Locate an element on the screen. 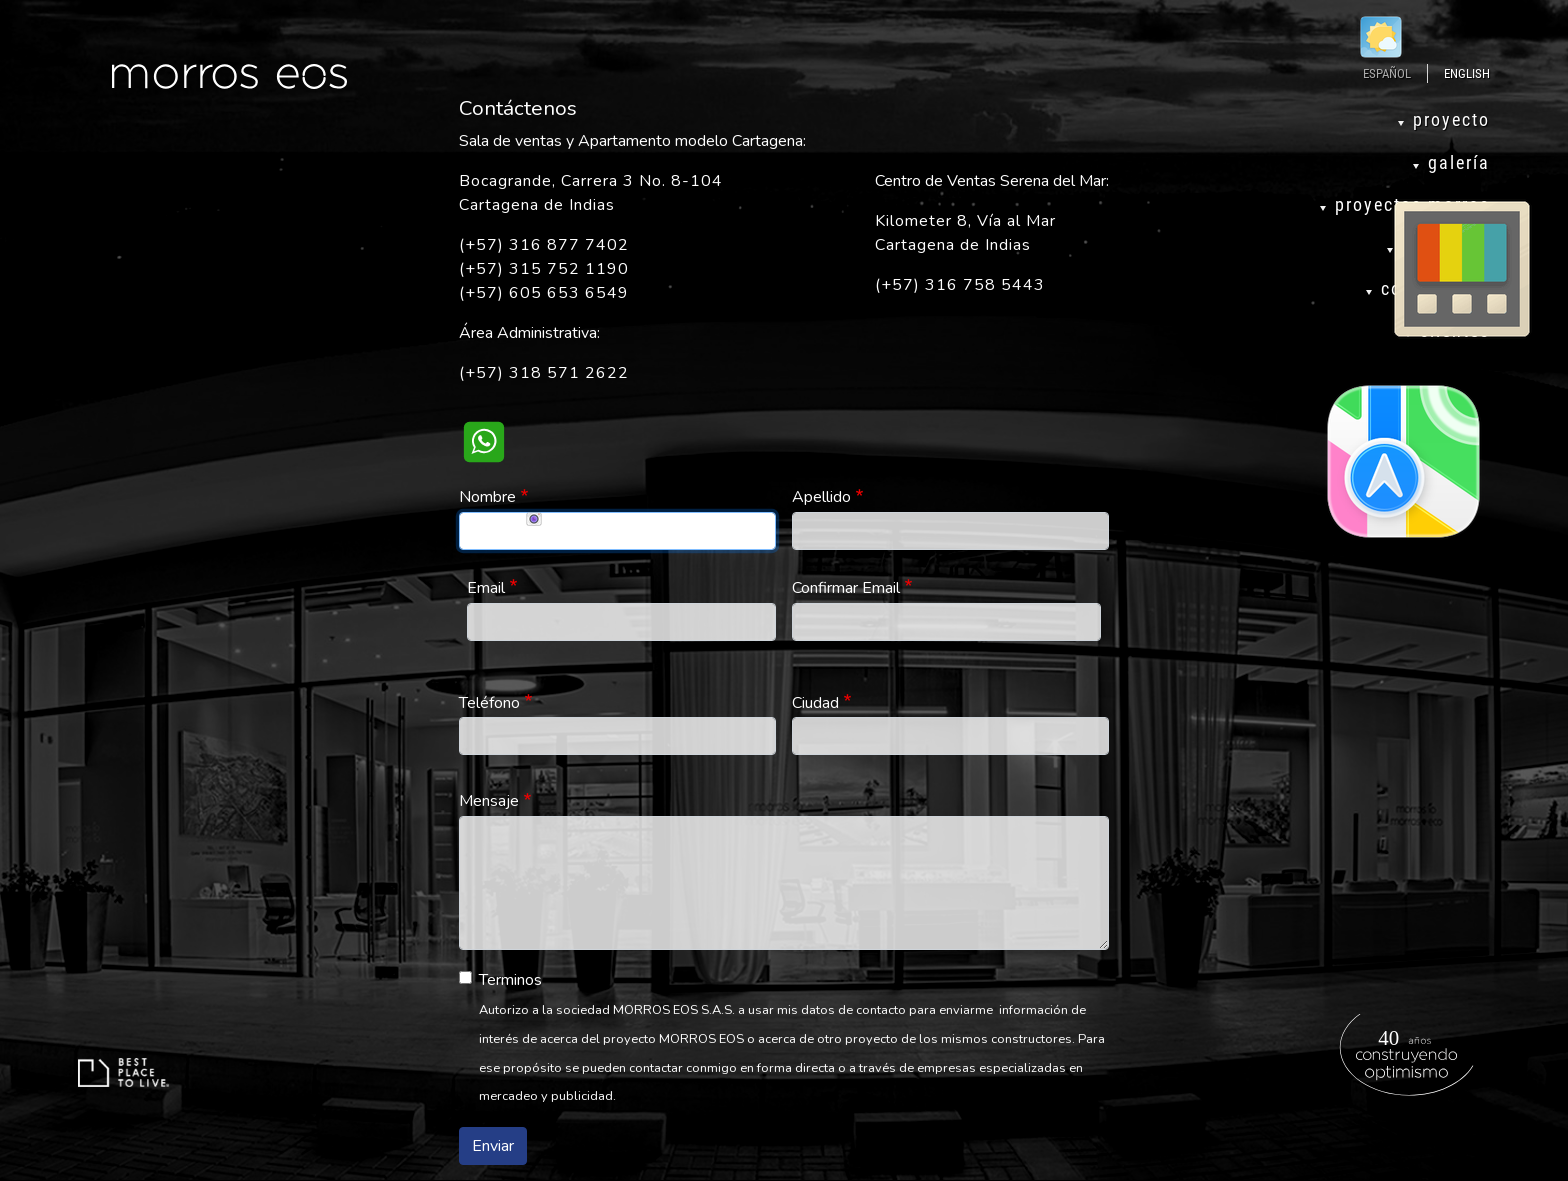 The width and height of the screenshot is (1568, 1181). open microsoft powertoys application is located at coordinates (1462, 269).